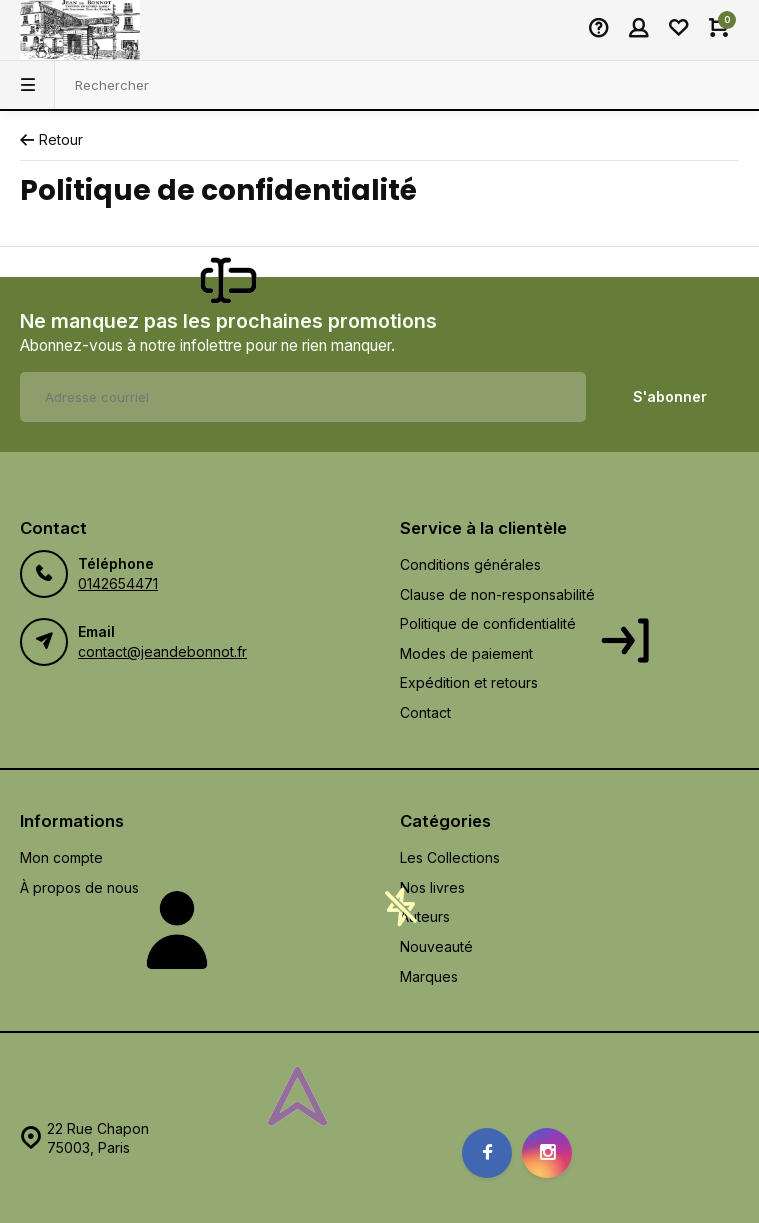  I want to click on log in to your account, so click(626, 640).